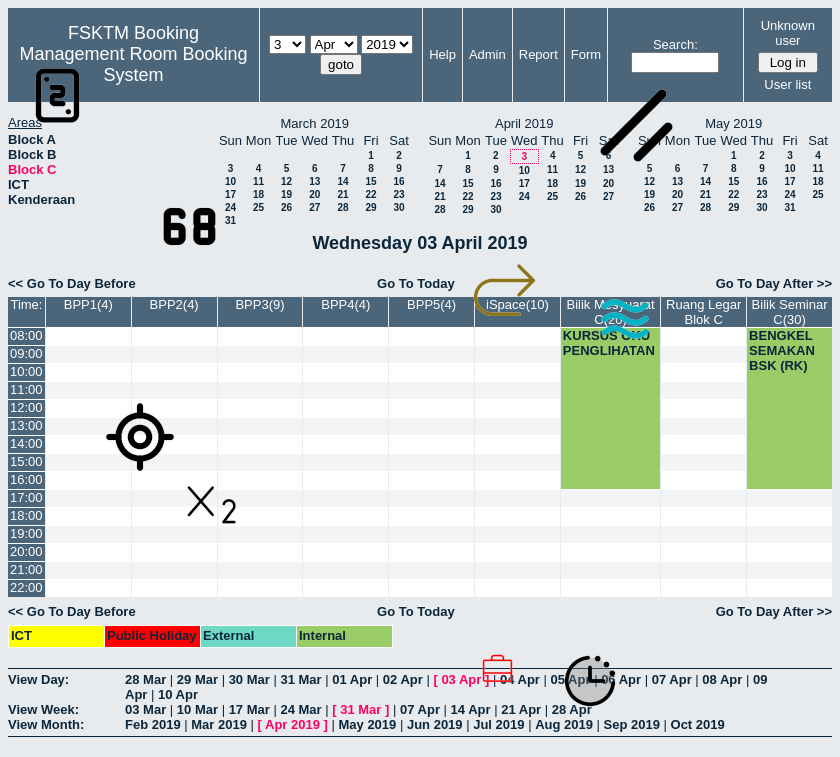 The image size is (840, 757). What do you see at coordinates (140, 437) in the screenshot?
I see `current location found` at bounding box center [140, 437].